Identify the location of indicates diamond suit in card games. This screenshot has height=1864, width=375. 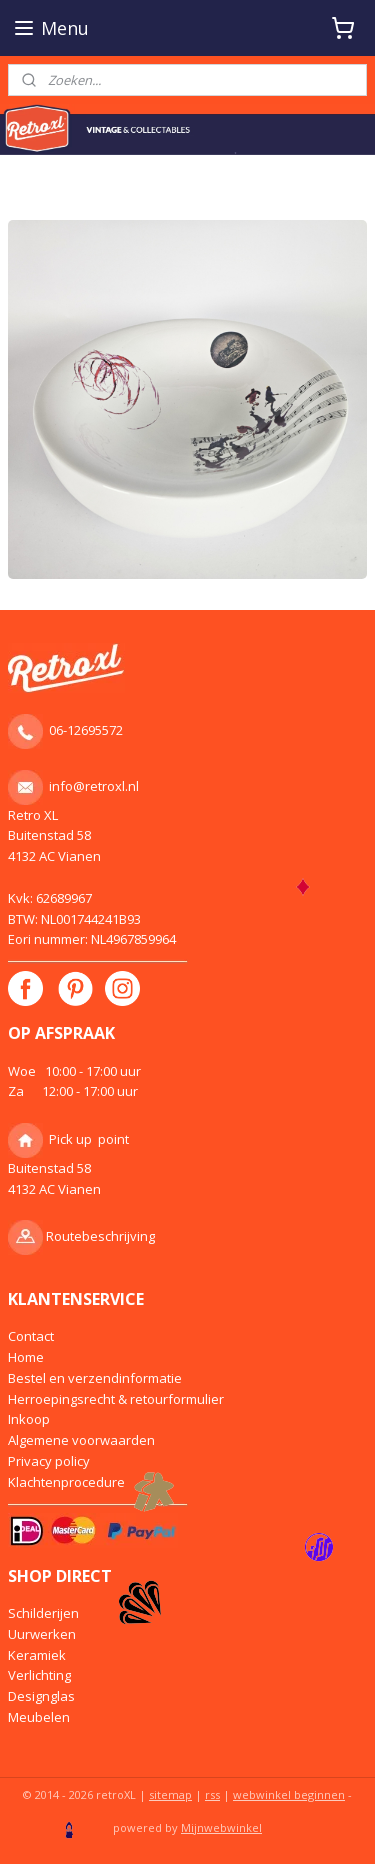
(303, 887).